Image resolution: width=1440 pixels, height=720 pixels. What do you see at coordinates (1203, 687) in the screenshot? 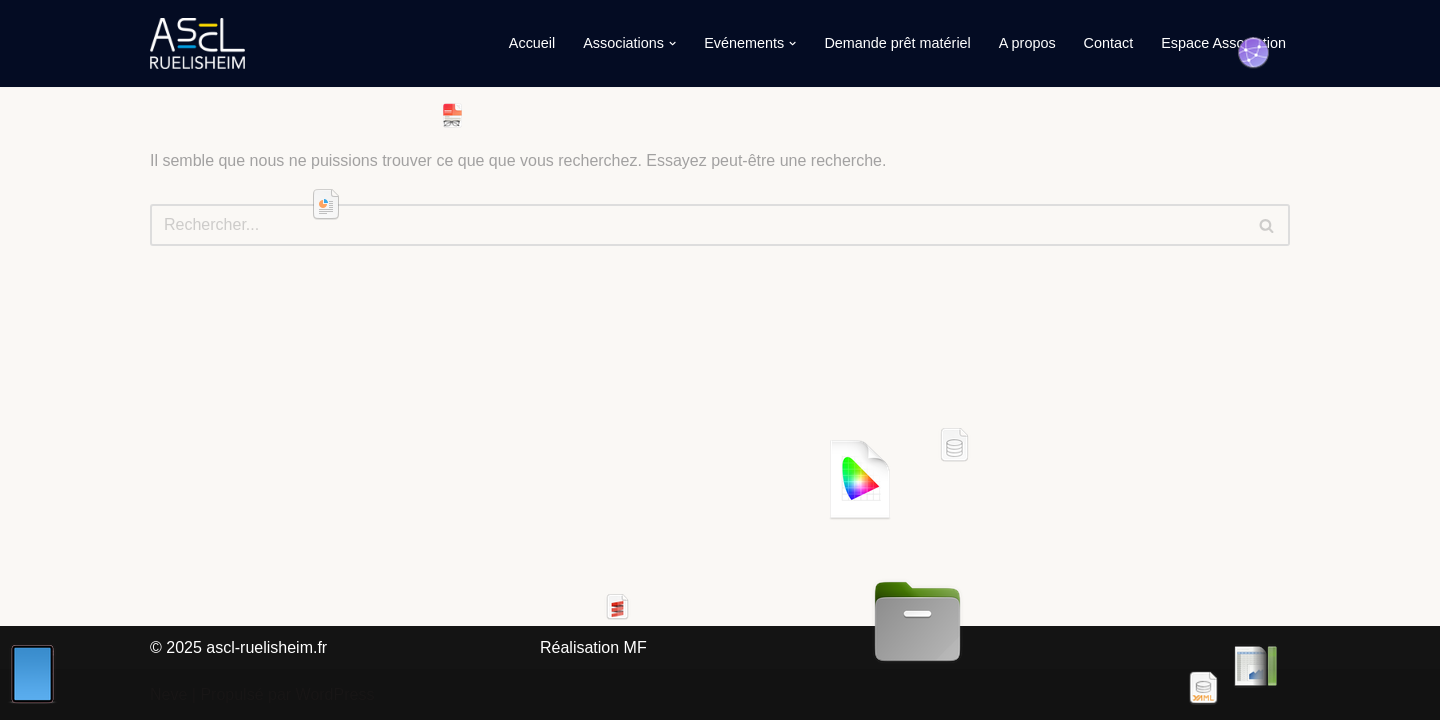
I see `a yaml configuration file` at bounding box center [1203, 687].